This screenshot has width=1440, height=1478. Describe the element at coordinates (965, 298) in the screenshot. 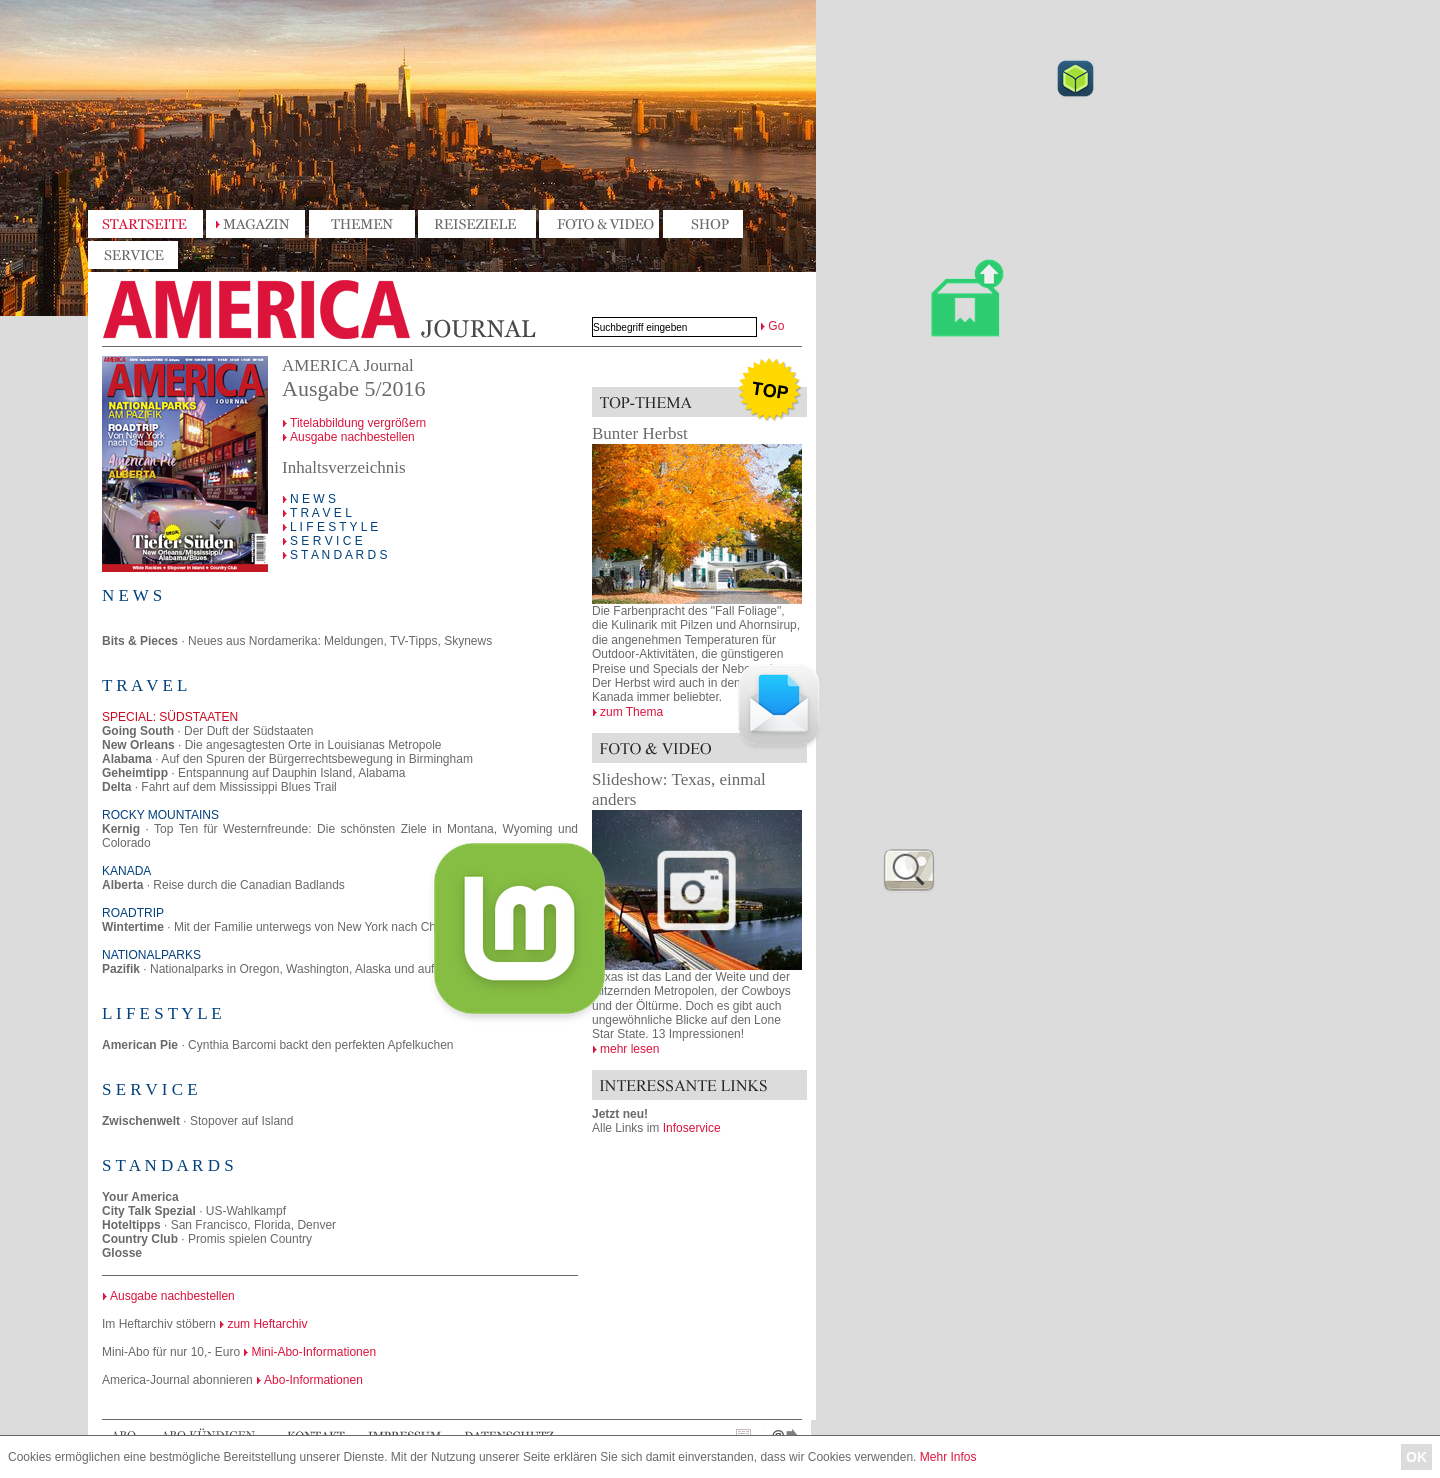

I see `software update available for download` at that location.